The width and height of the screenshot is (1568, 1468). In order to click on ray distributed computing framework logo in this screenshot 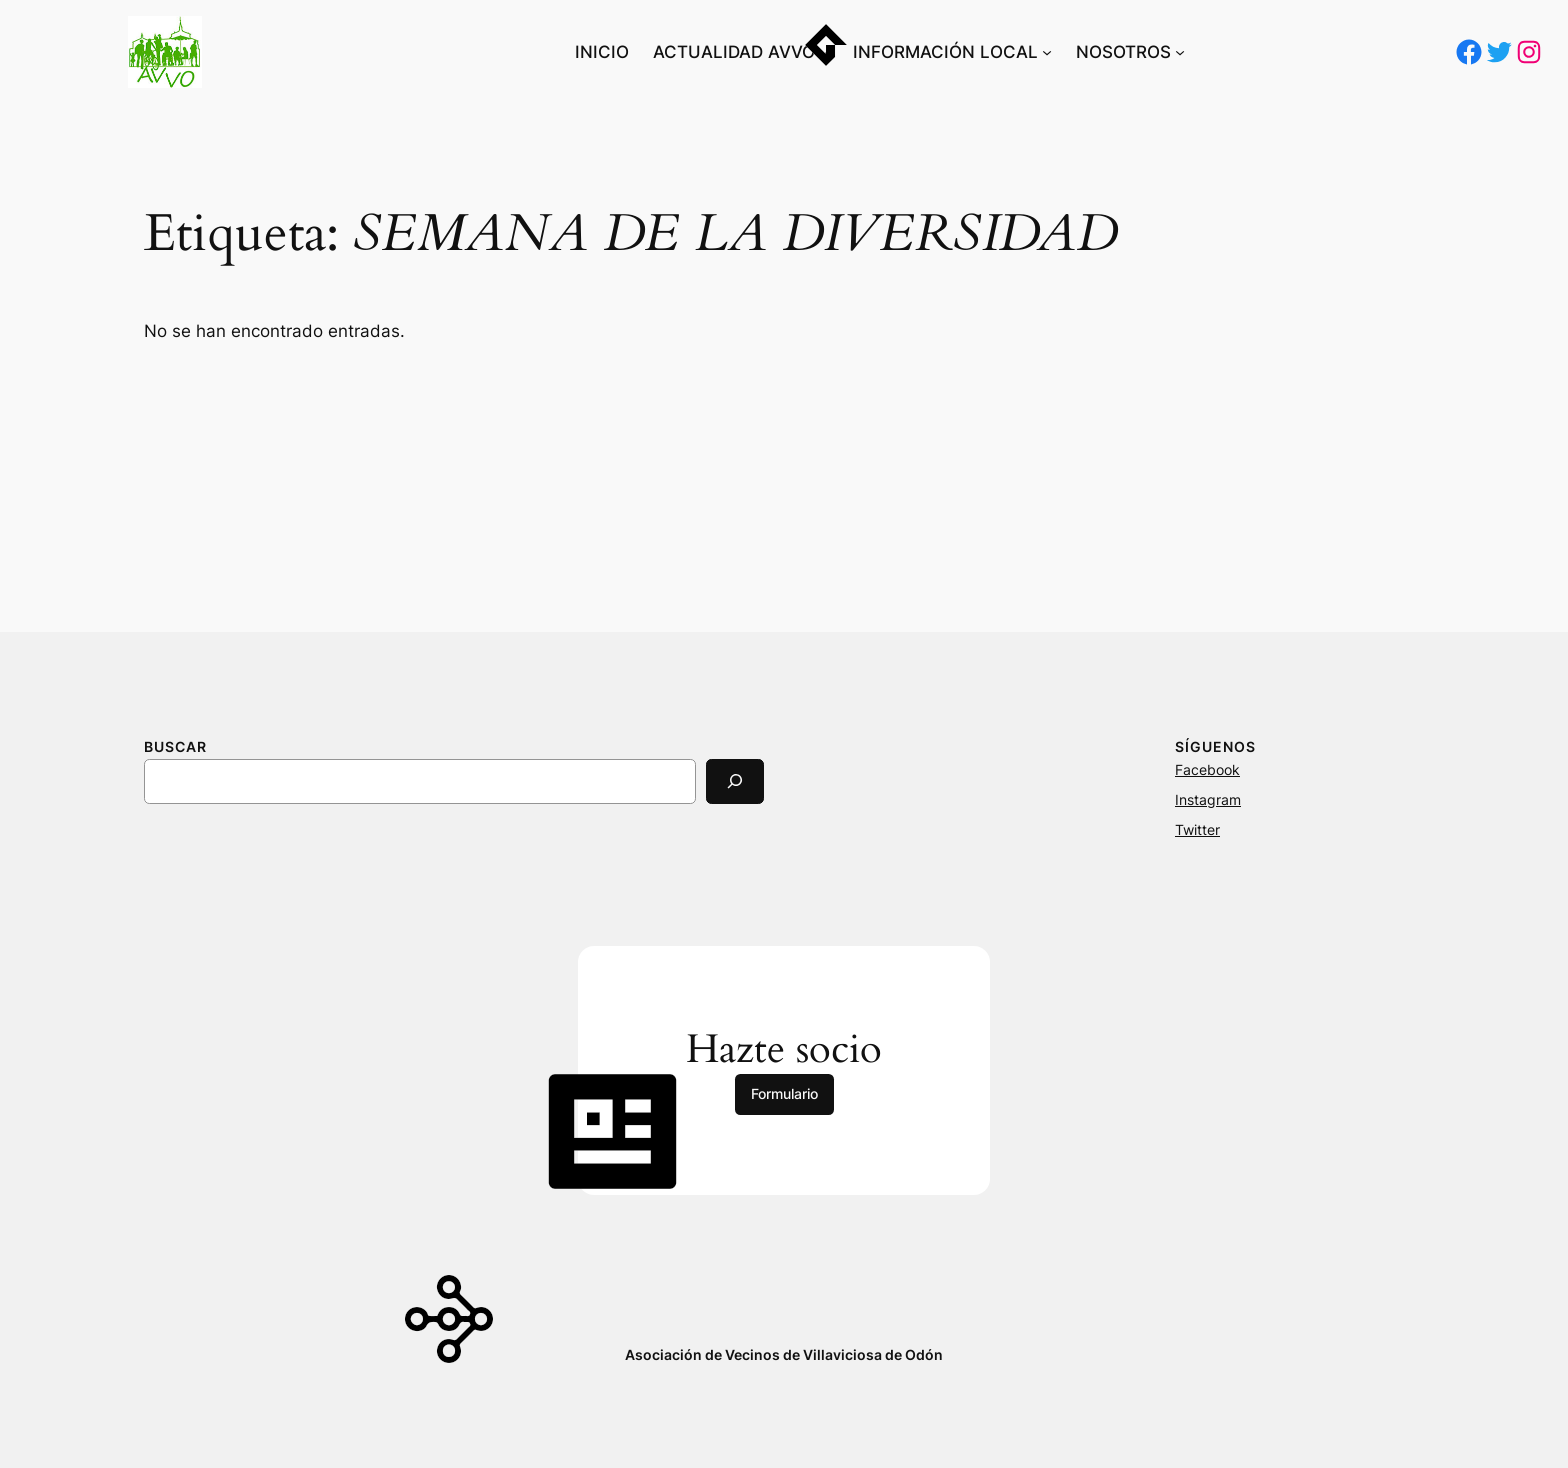, I will do `click(449, 1319)`.